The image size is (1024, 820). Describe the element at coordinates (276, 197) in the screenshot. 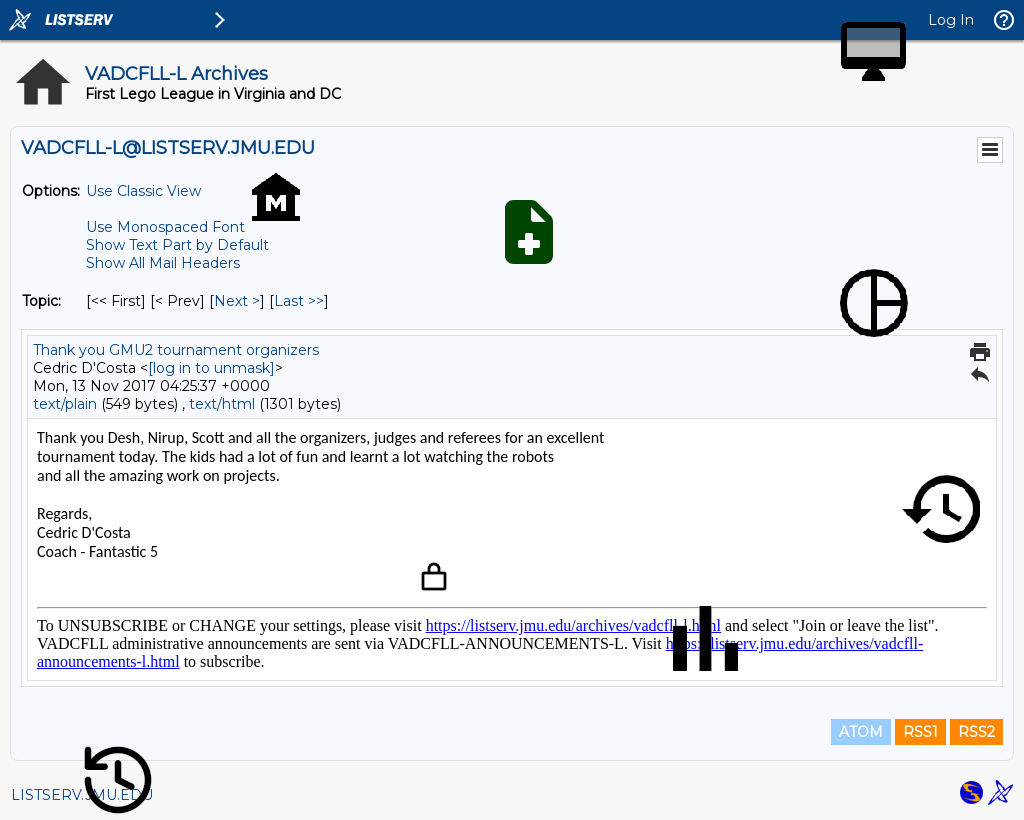

I see `view nearby museums on the map` at that location.